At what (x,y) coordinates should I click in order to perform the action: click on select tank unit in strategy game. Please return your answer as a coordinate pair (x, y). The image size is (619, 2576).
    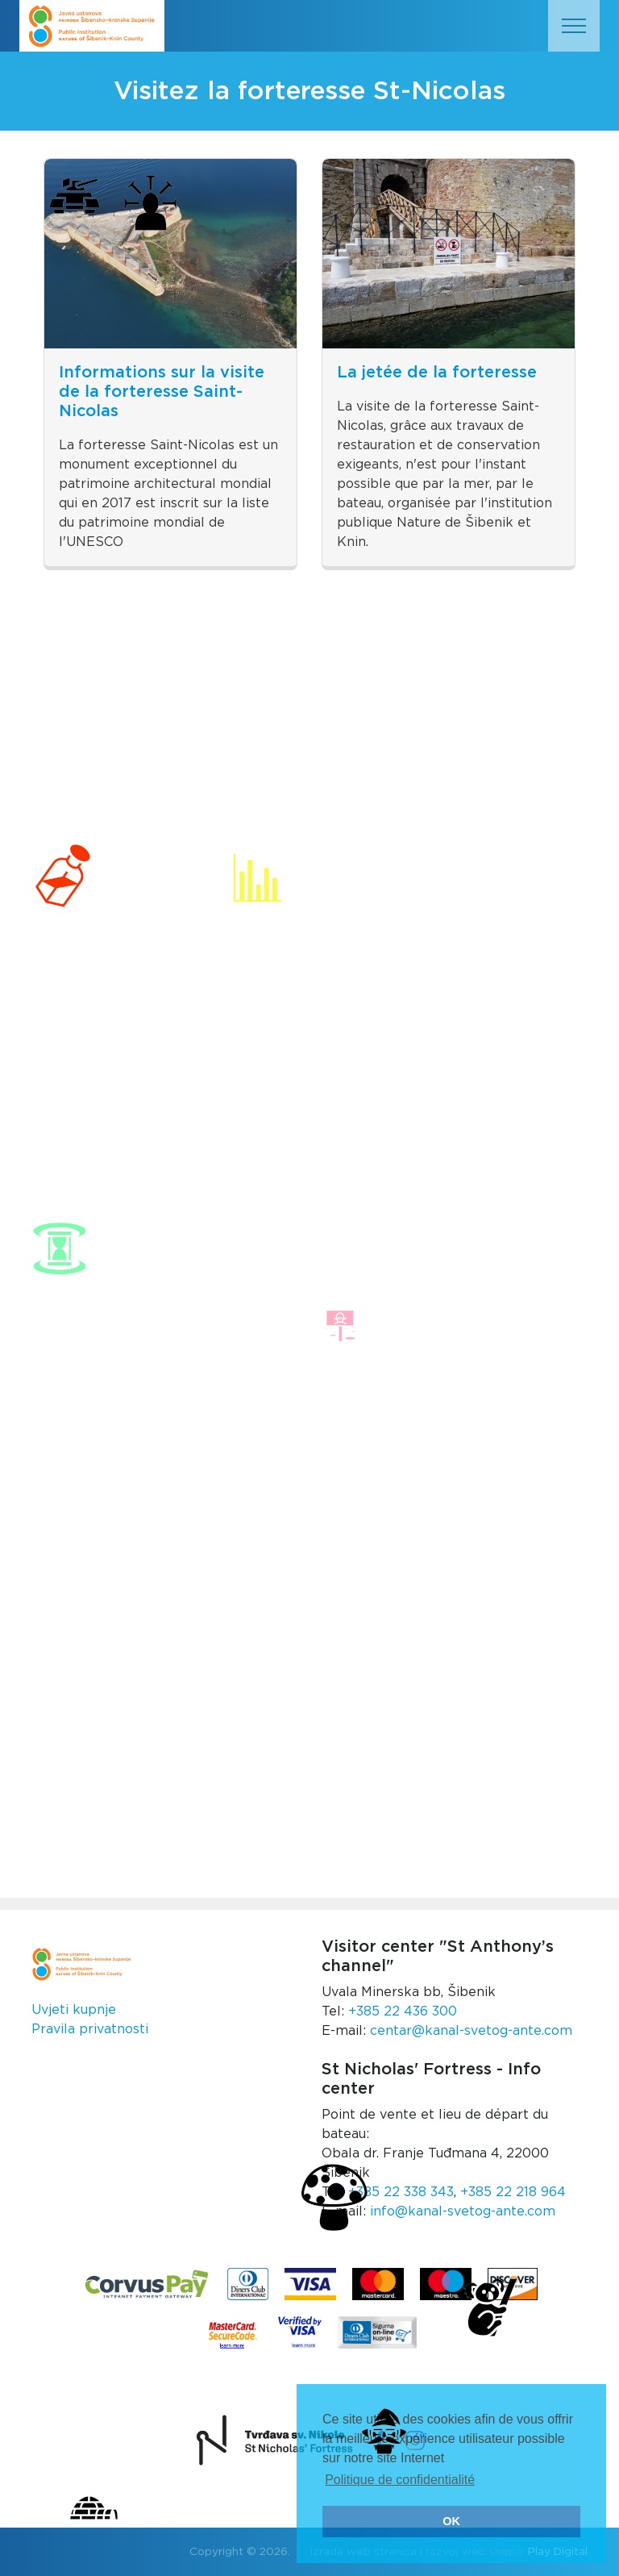
    Looking at the image, I should click on (74, 195).